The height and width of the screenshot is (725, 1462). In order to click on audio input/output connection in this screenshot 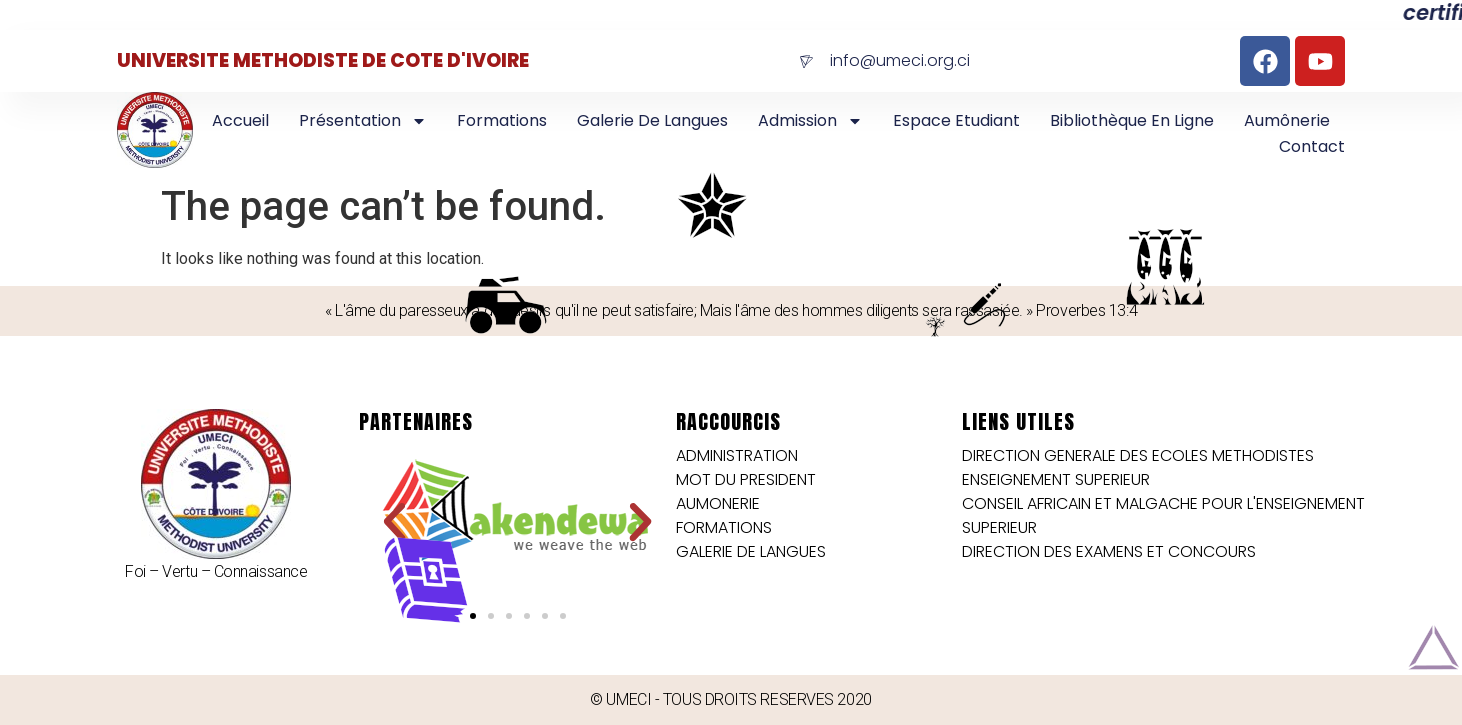, I will do `click(984, 304)`.